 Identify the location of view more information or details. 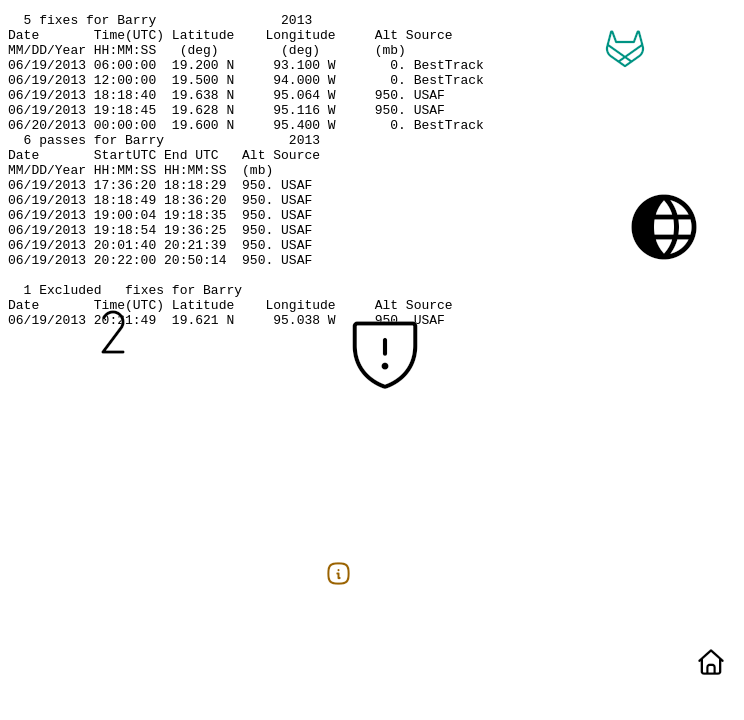
(338, 573).